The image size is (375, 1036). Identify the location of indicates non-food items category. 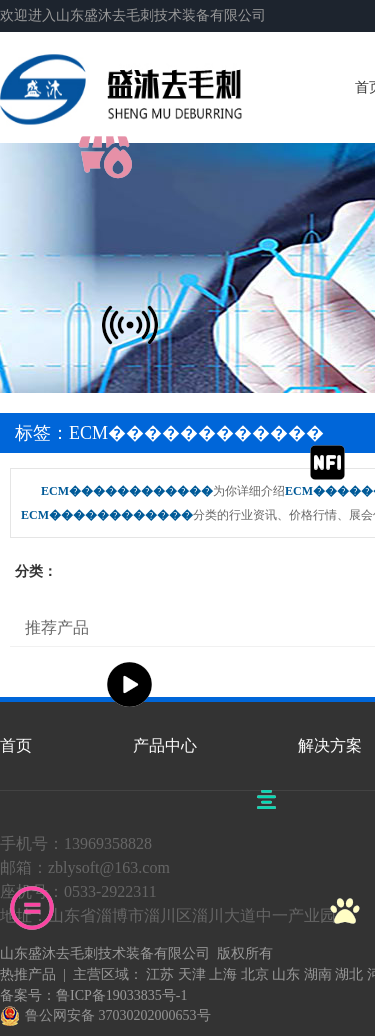
(327, 462).